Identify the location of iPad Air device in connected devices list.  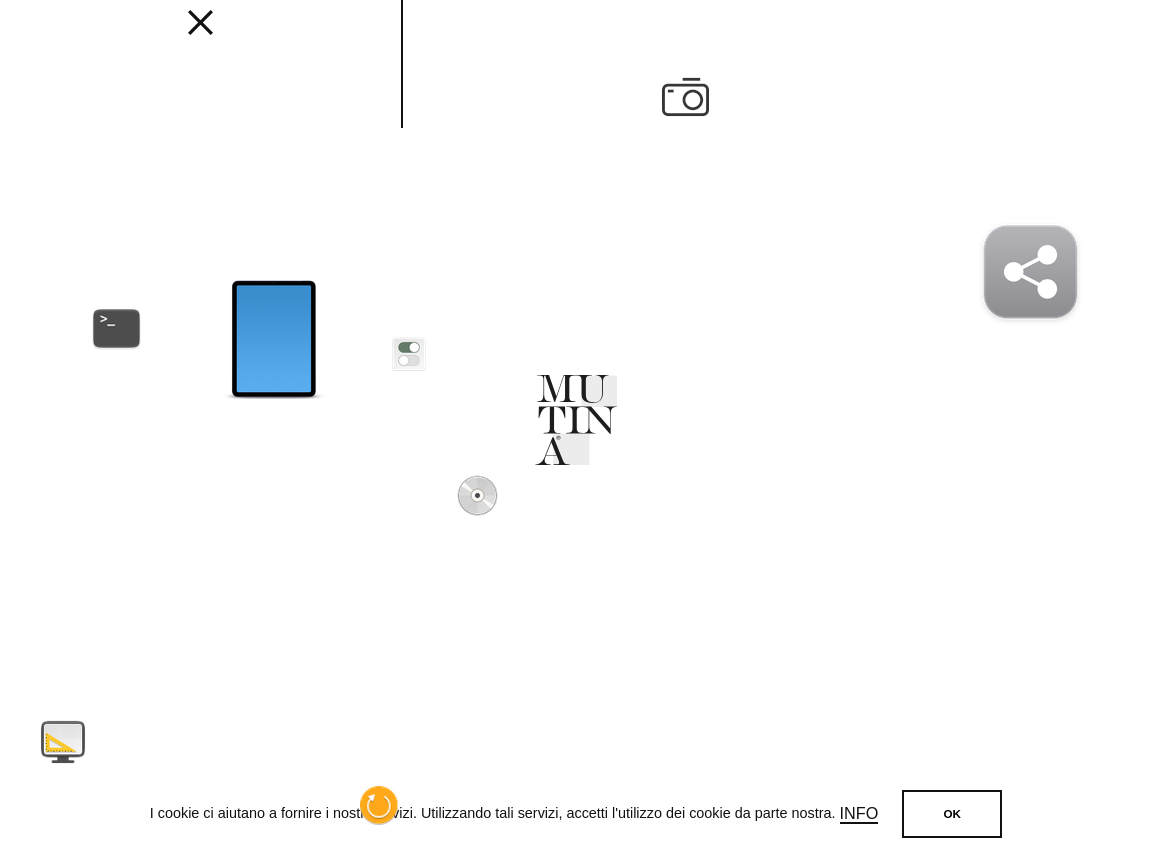
(274, 340).